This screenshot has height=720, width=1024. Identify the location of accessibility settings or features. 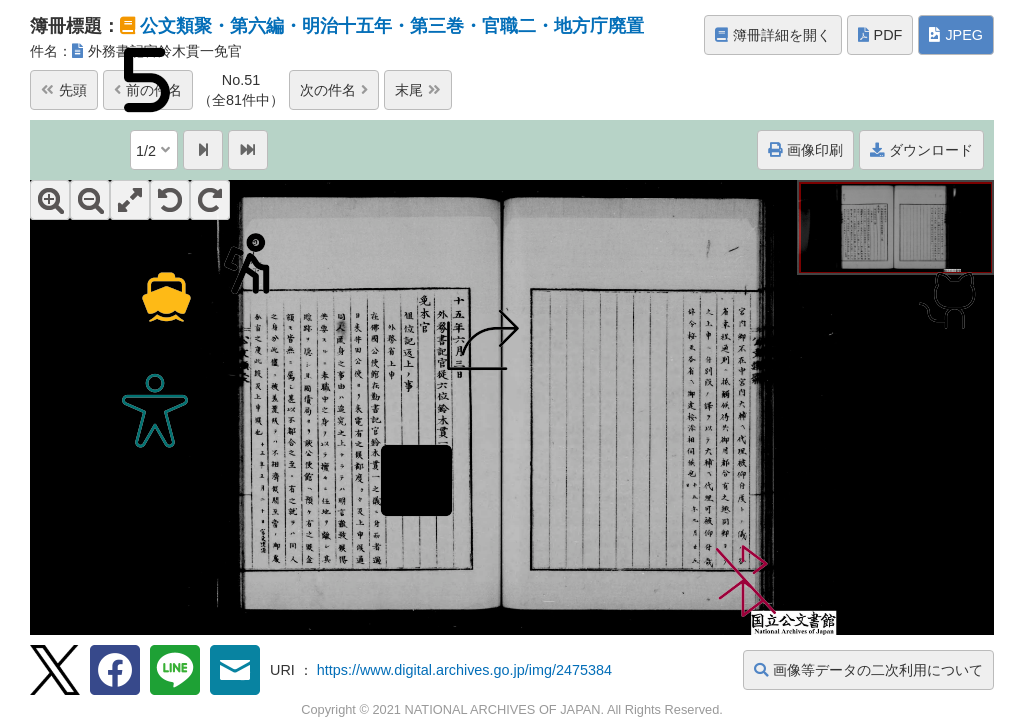
(155, 412).